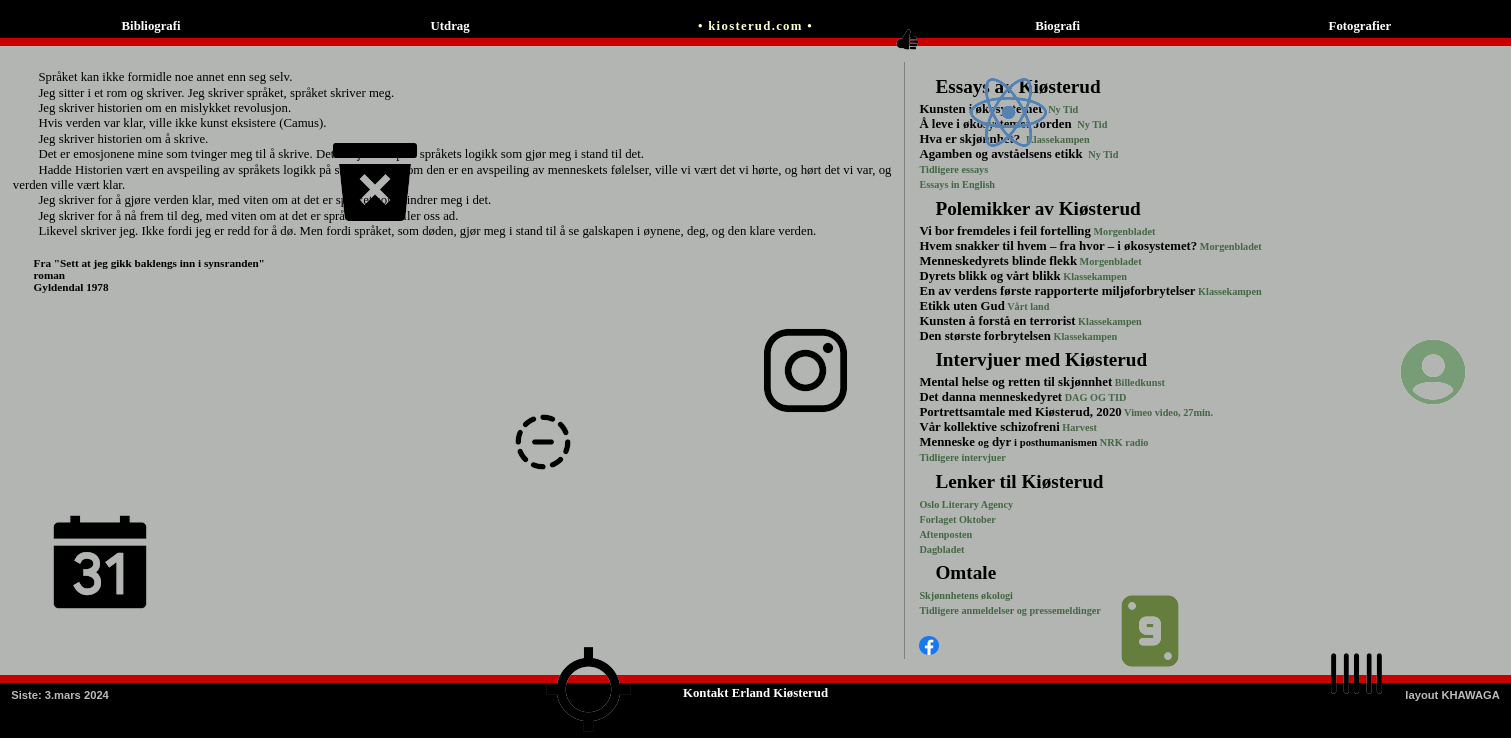  Describe the element at coordinates (1150, 631) in the screenshot. I see `play the 9 card in a card game` at that location.